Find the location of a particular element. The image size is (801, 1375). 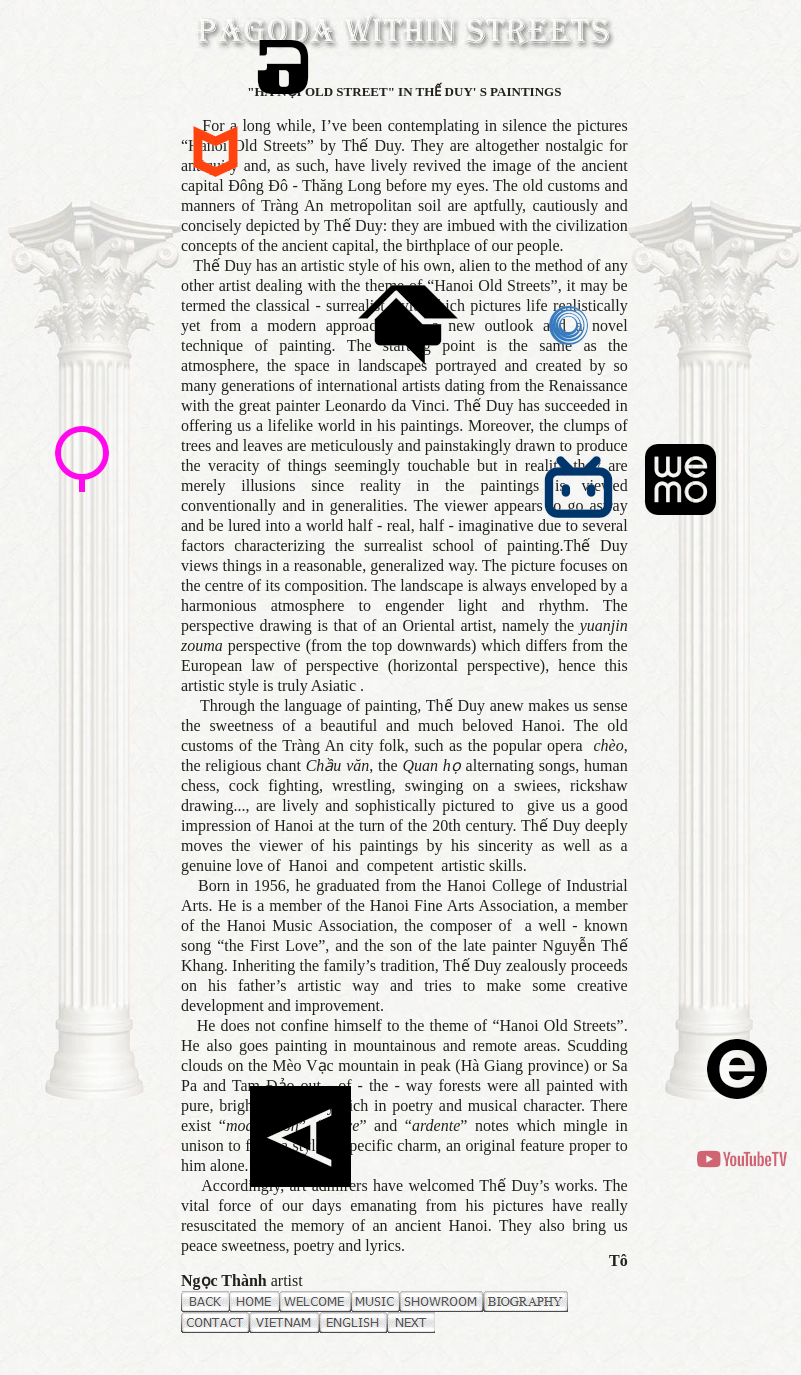

mcafee antivirus software logo is located at coordinates (215, 151).